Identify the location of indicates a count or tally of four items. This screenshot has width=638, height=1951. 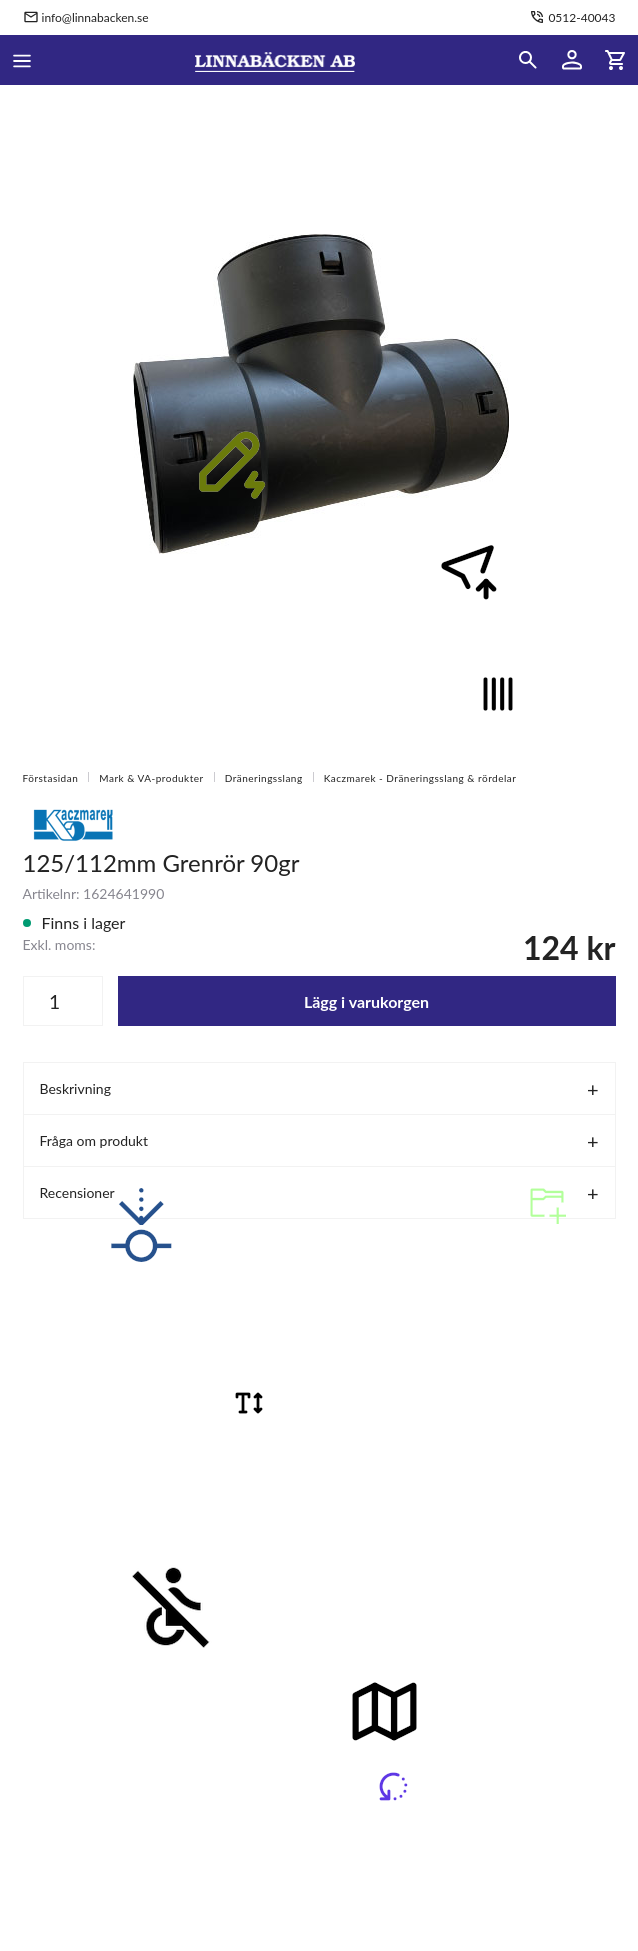
(498, 694).